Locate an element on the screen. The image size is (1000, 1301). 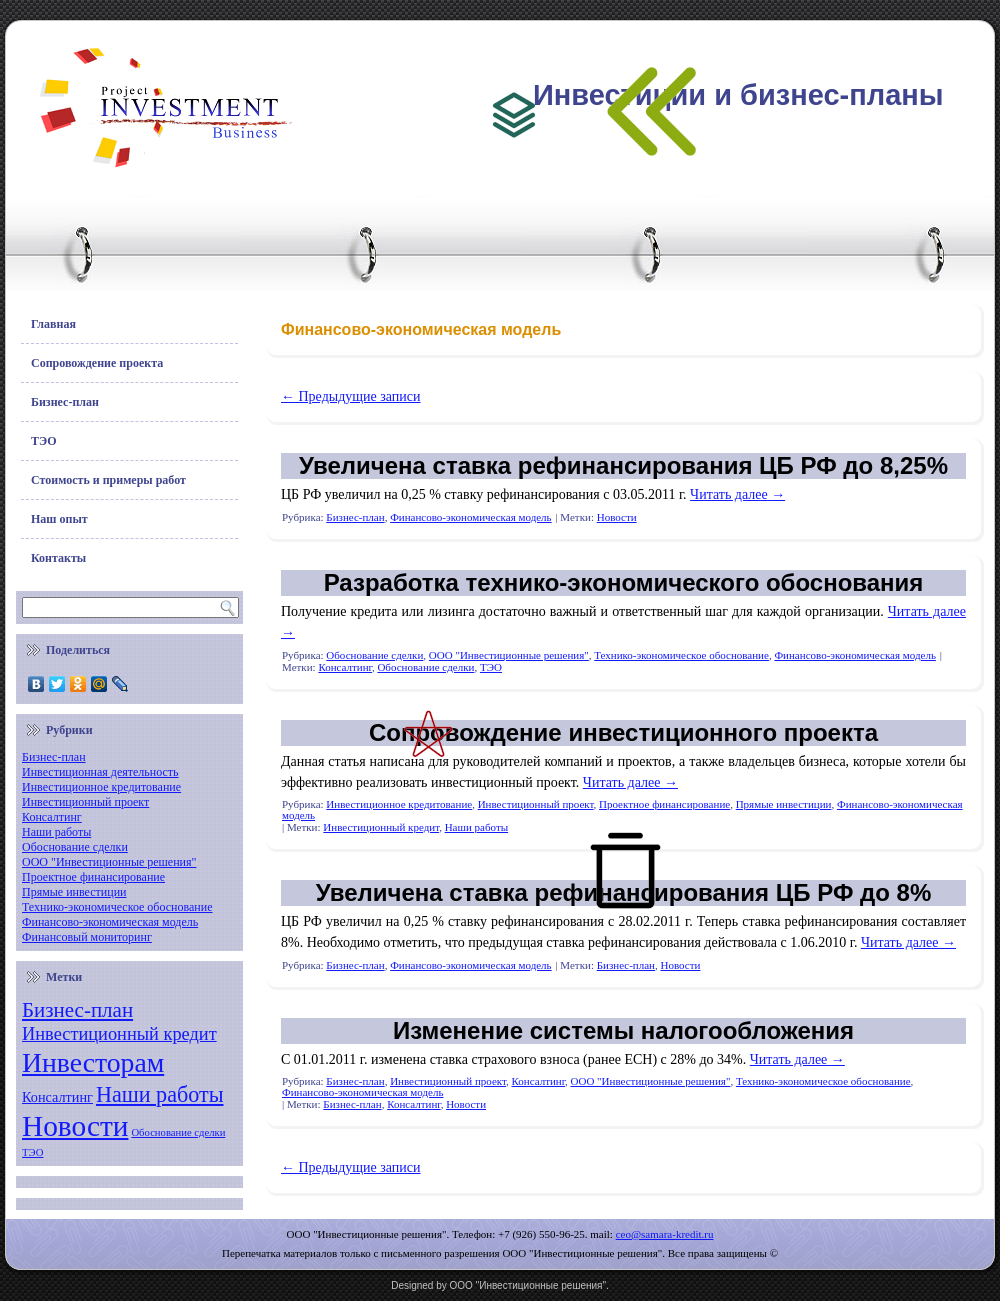
go back to the beginning is located at coordinates (655, 111).